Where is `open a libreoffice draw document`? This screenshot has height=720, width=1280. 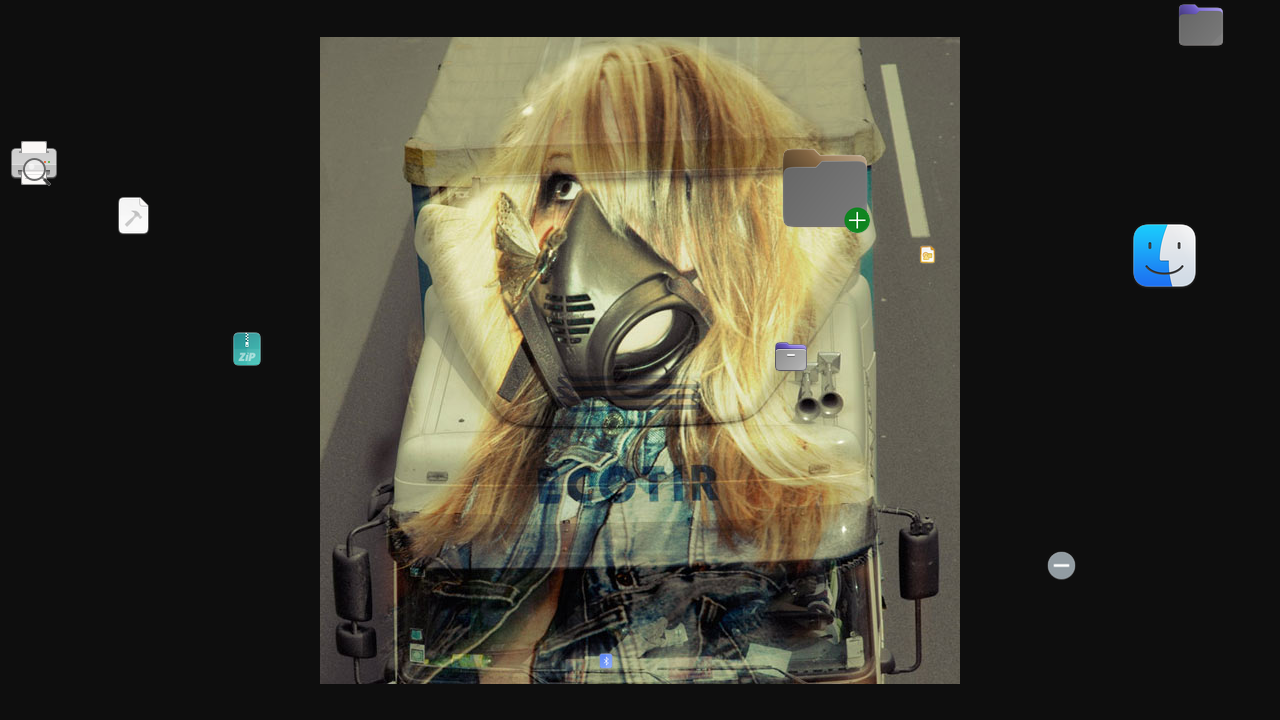 open a libreoffice draw document is located at coordinates (927, 254).